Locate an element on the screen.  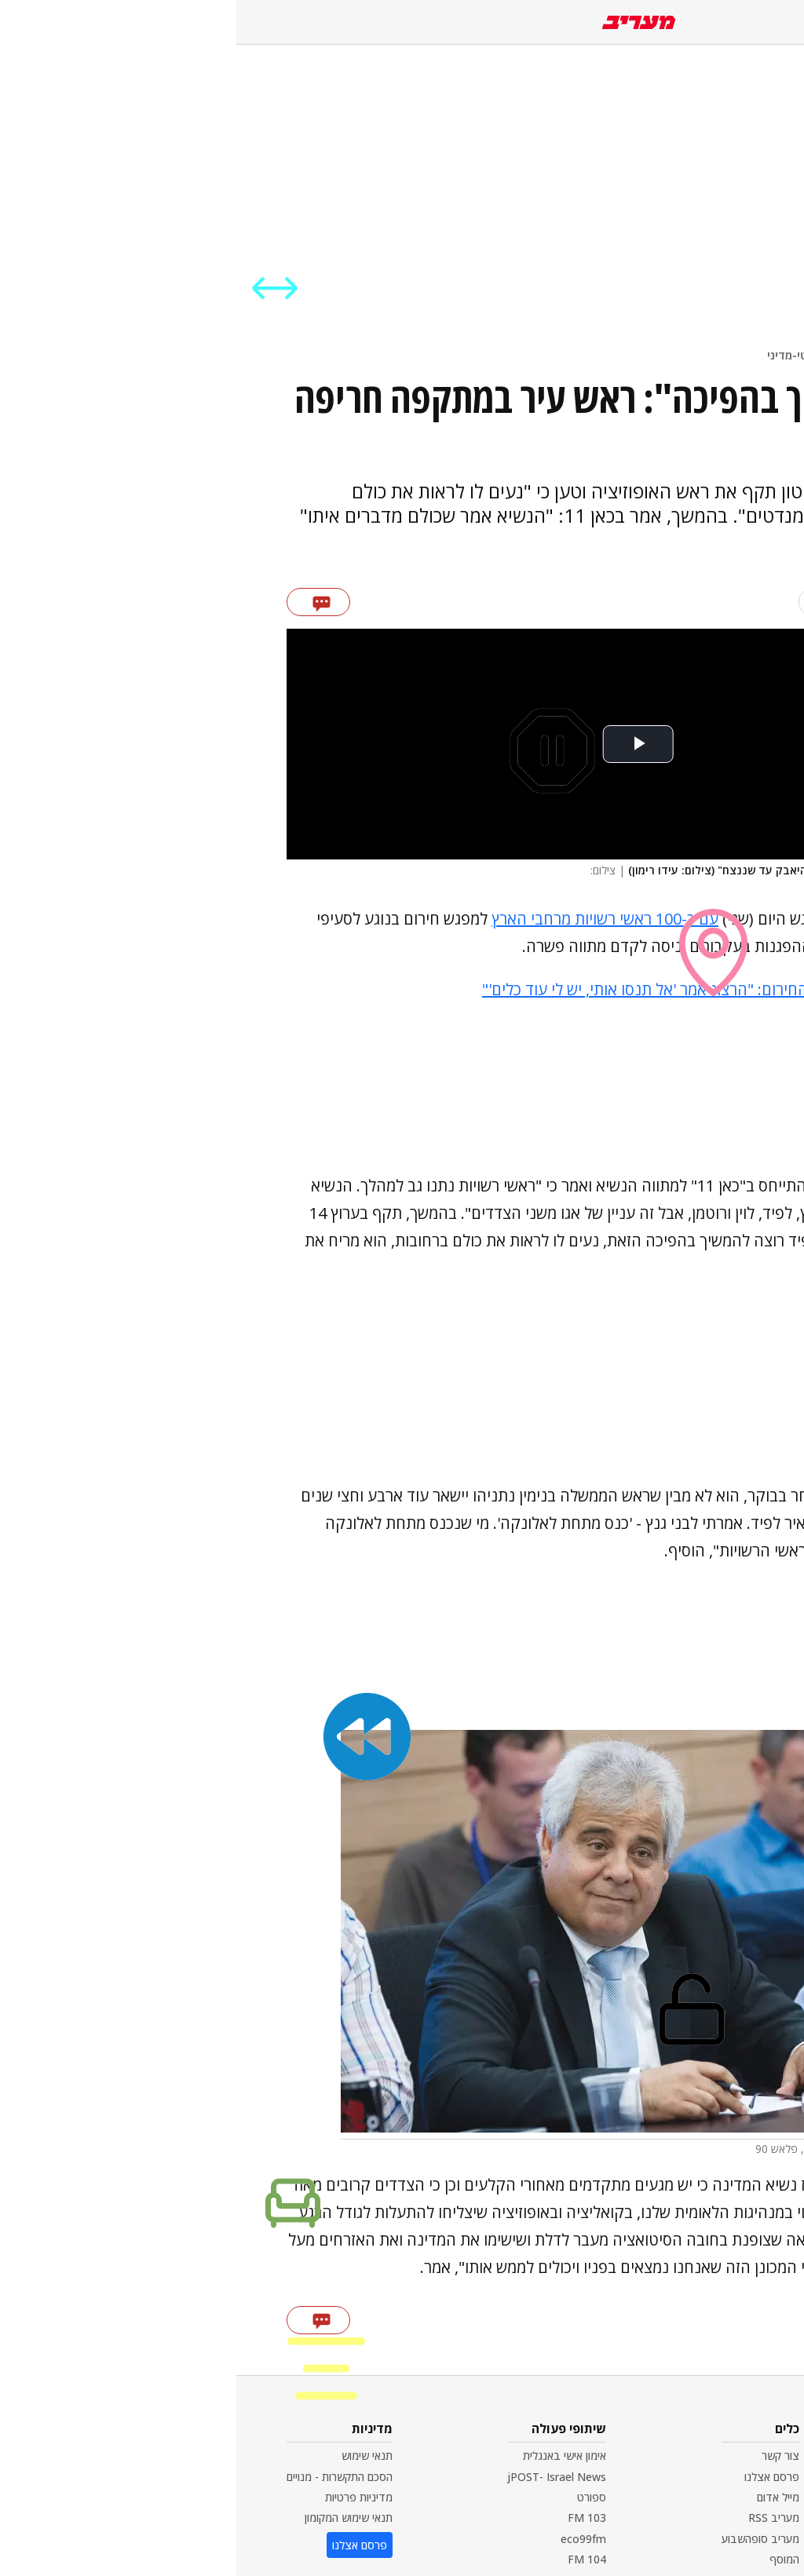
unlocked or unsecured state is located at coordinates (692, 2009).